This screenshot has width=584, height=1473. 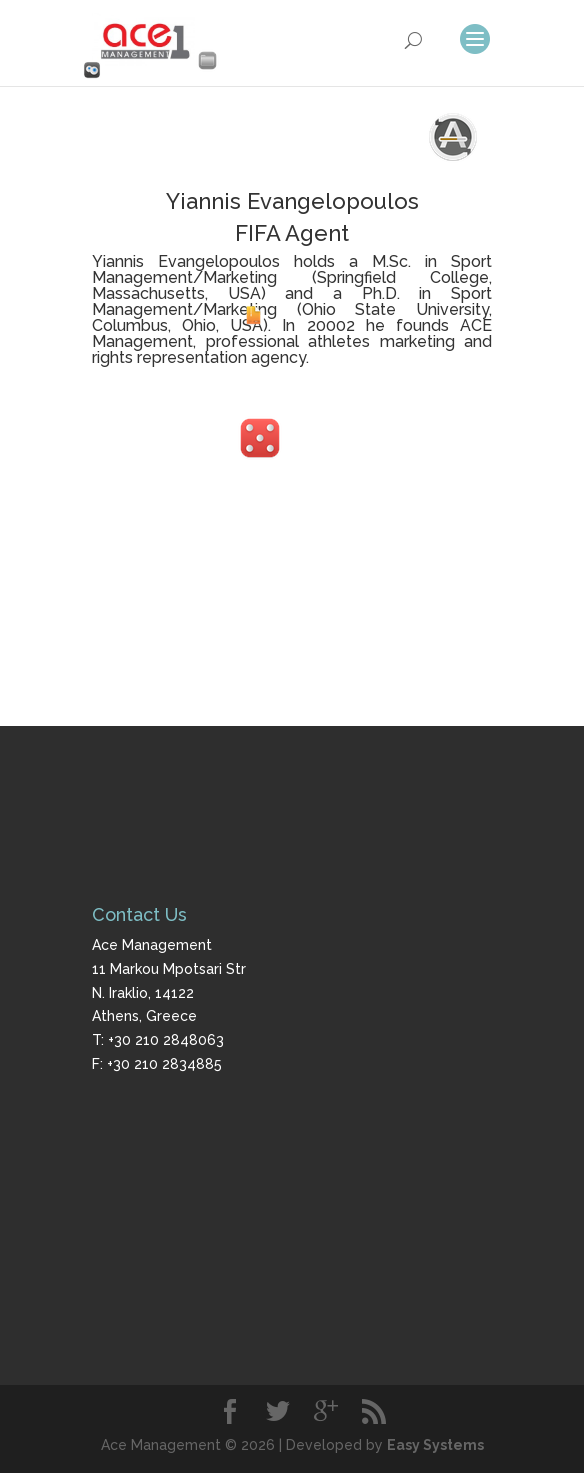 I want to click on check for available software updates, so click(x=453, y=137).